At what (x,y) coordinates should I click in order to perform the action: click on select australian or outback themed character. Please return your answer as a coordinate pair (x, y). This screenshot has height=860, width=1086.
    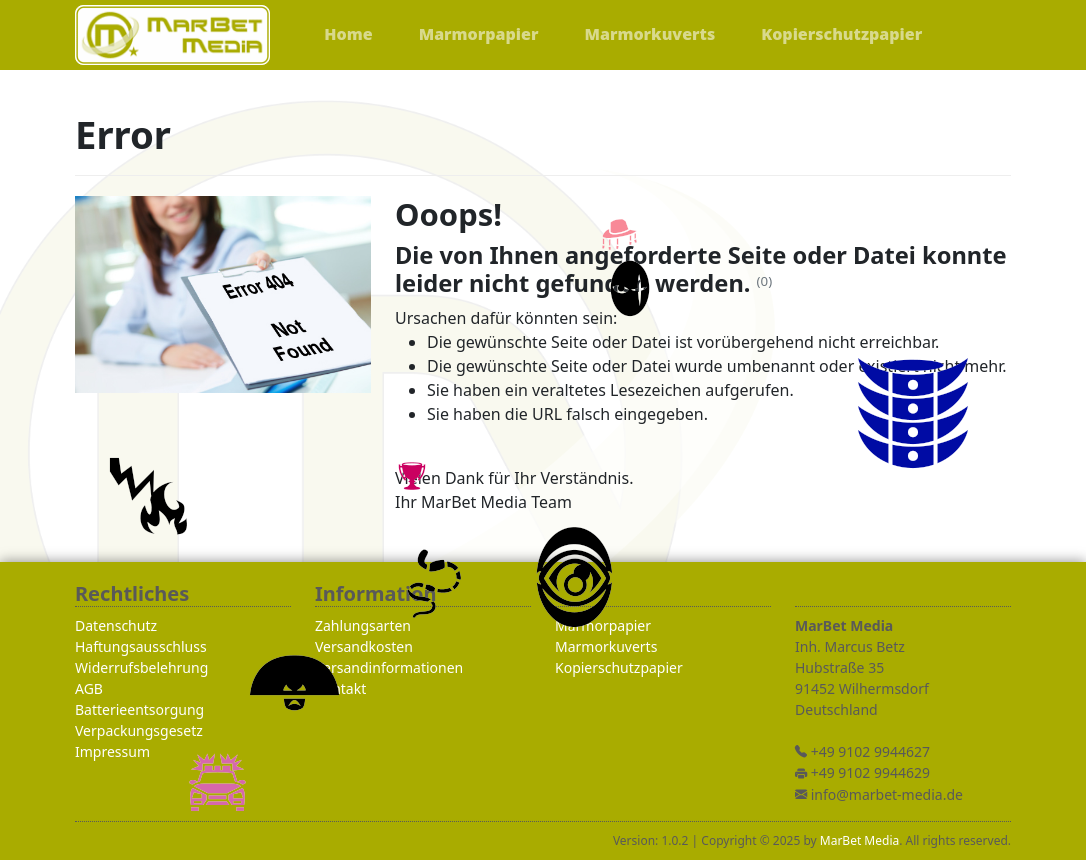
    Looking at the image, I should click on (619, 234).